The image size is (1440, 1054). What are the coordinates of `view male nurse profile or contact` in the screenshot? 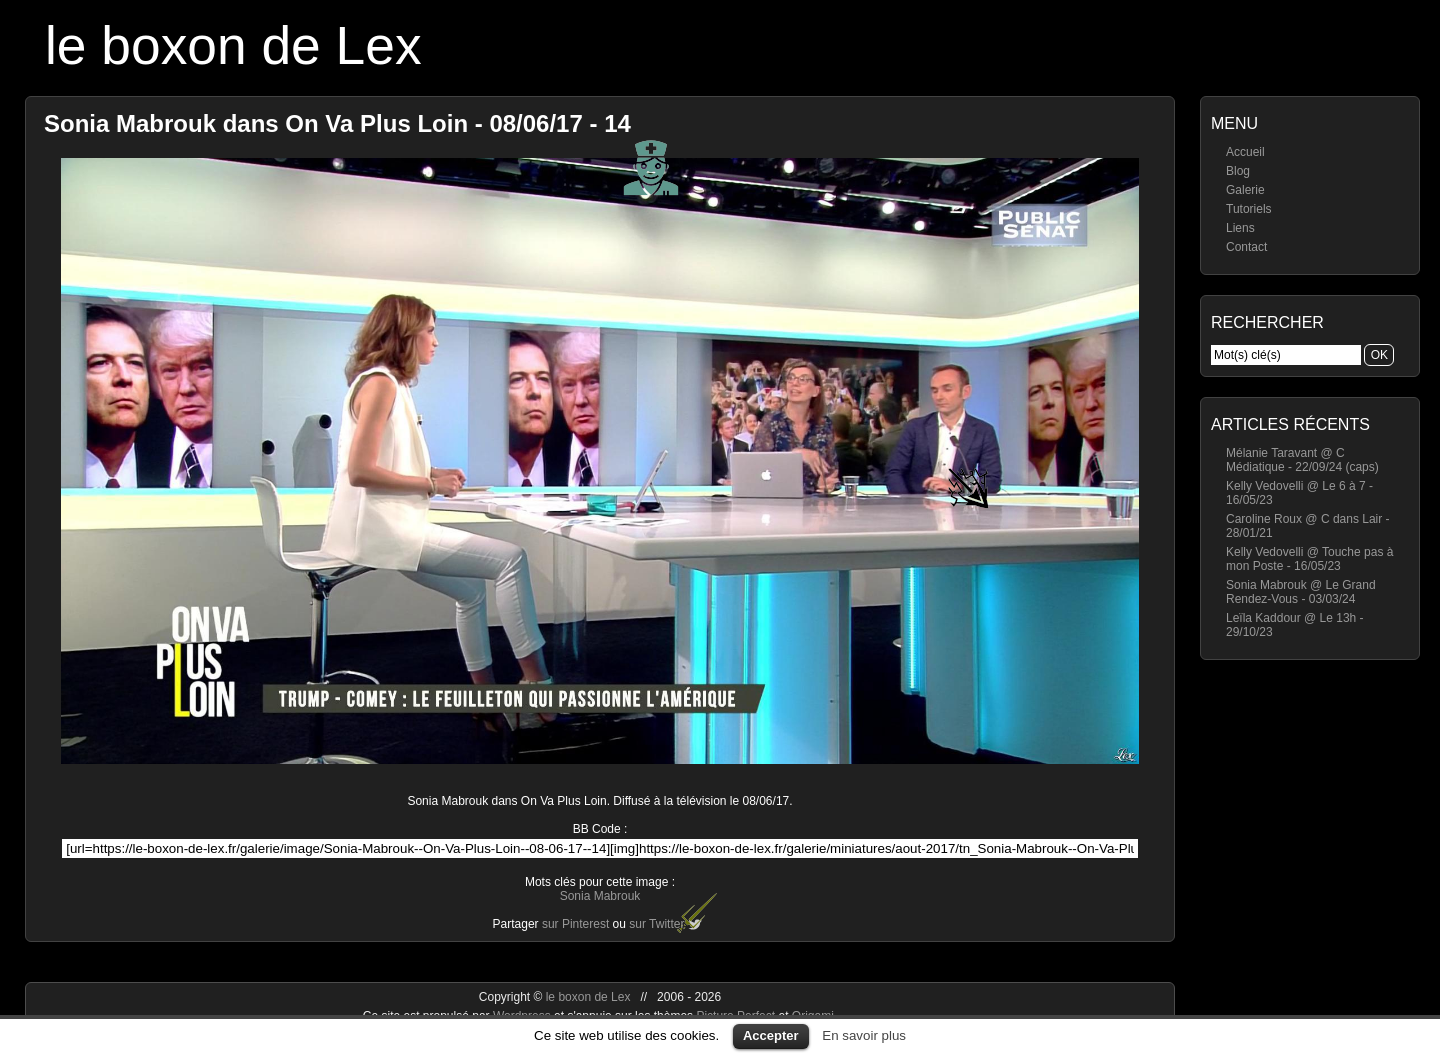 It's located at (651, 168).